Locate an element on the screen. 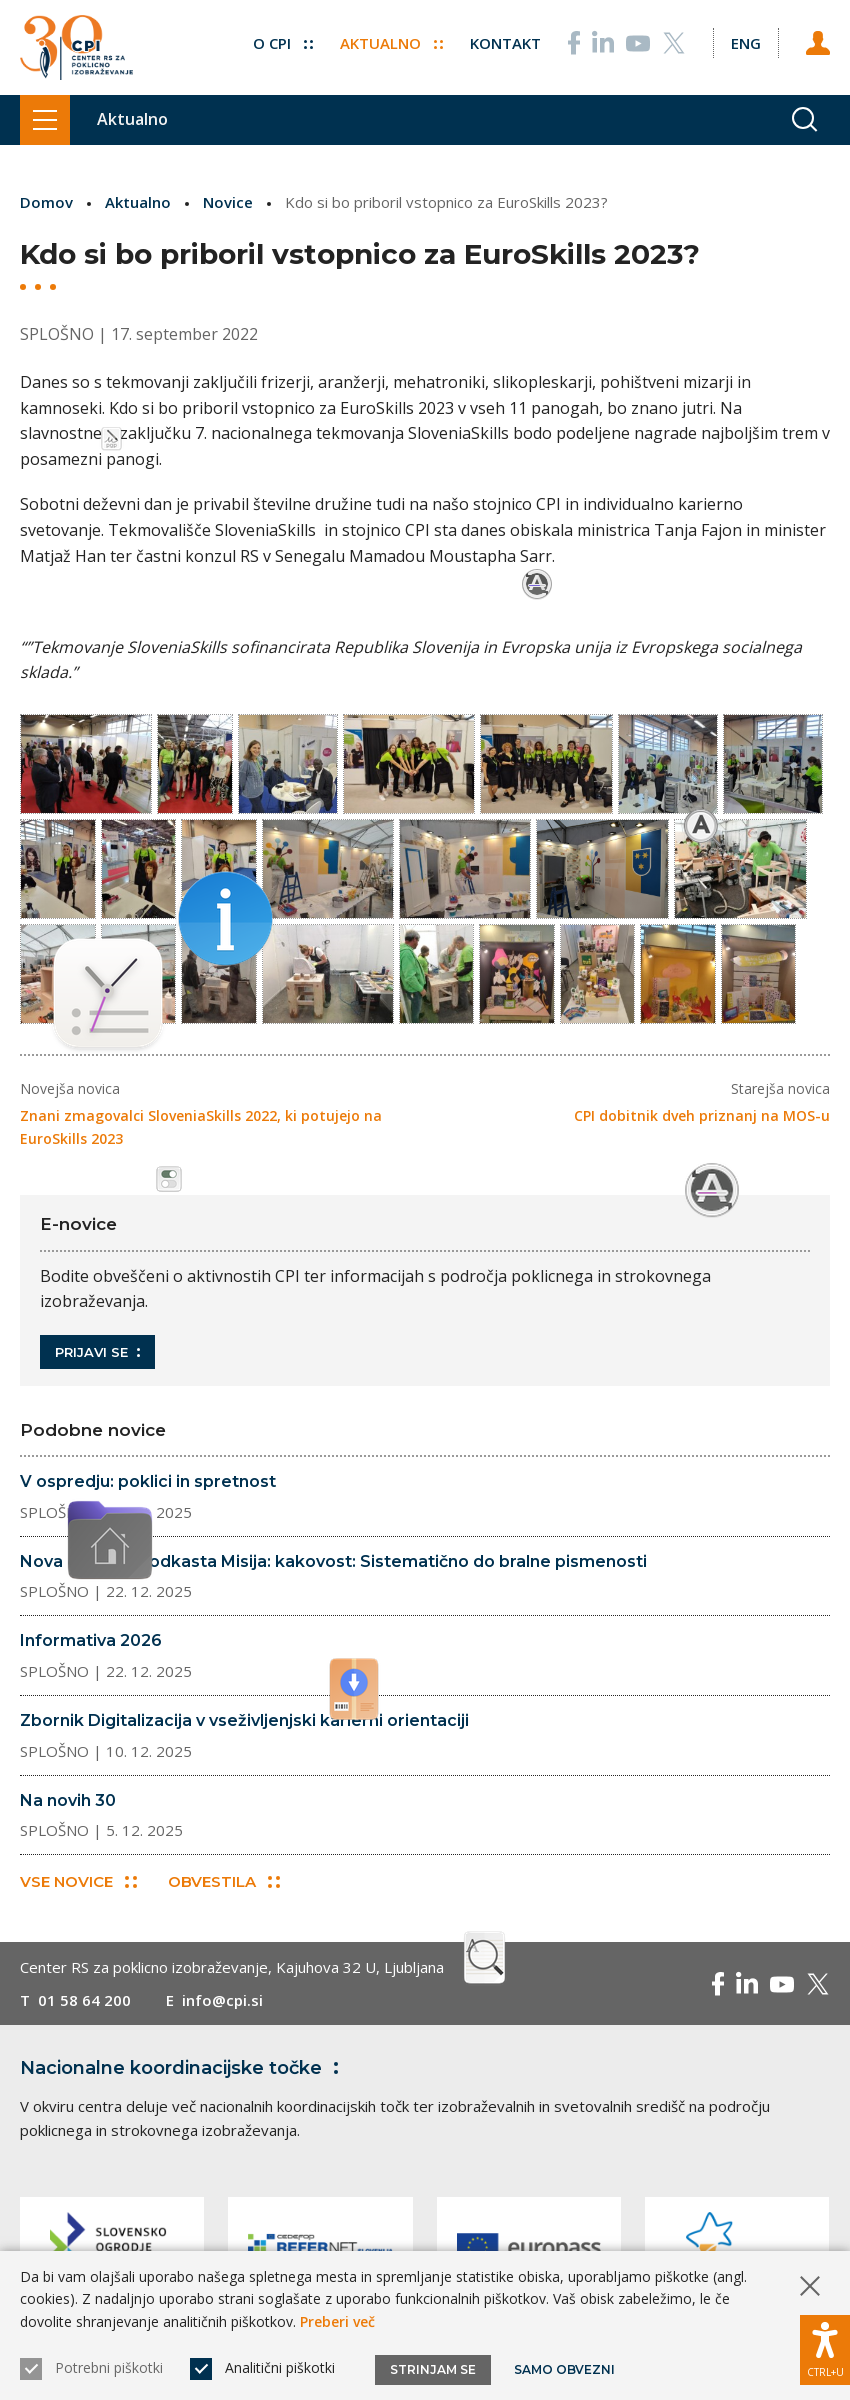  search for text or content is located at coordinates (703, 828).